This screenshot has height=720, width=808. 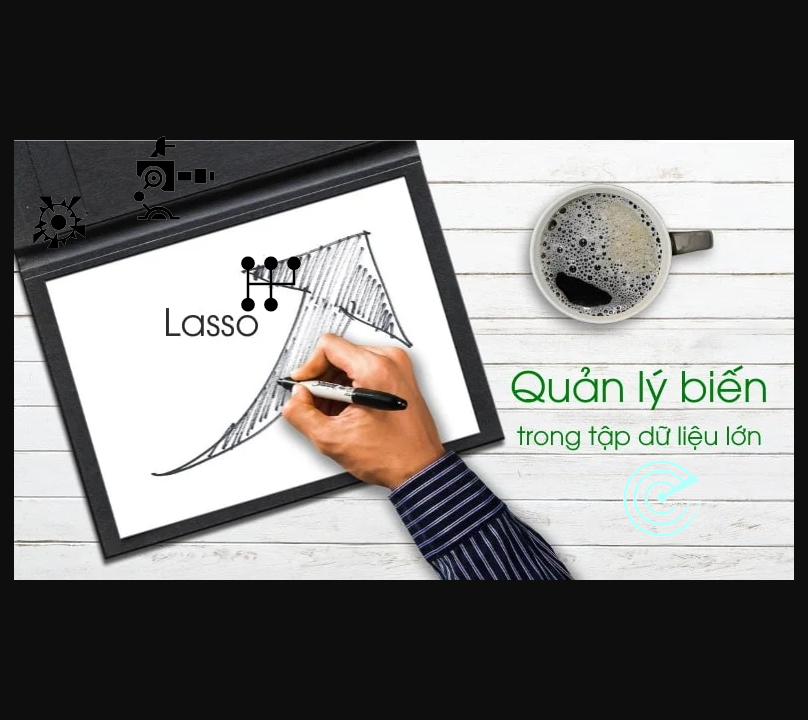 What do you see at coordinates (173, 177) in the screenshot?
I see `select automated turret weapon` at bounding box center [173, 177].